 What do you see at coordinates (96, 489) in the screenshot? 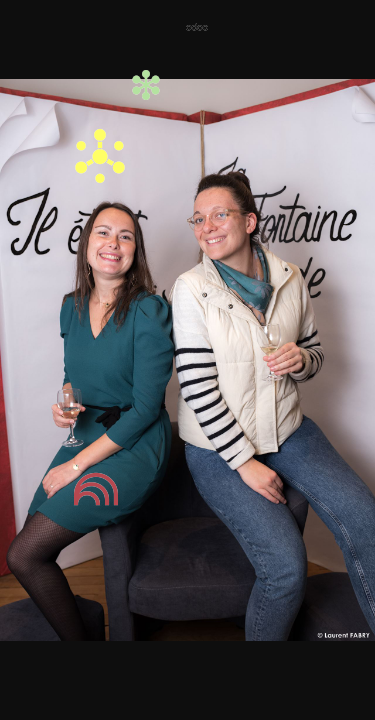
I see `open NotebookLM app` at bounding box center [96, 489].